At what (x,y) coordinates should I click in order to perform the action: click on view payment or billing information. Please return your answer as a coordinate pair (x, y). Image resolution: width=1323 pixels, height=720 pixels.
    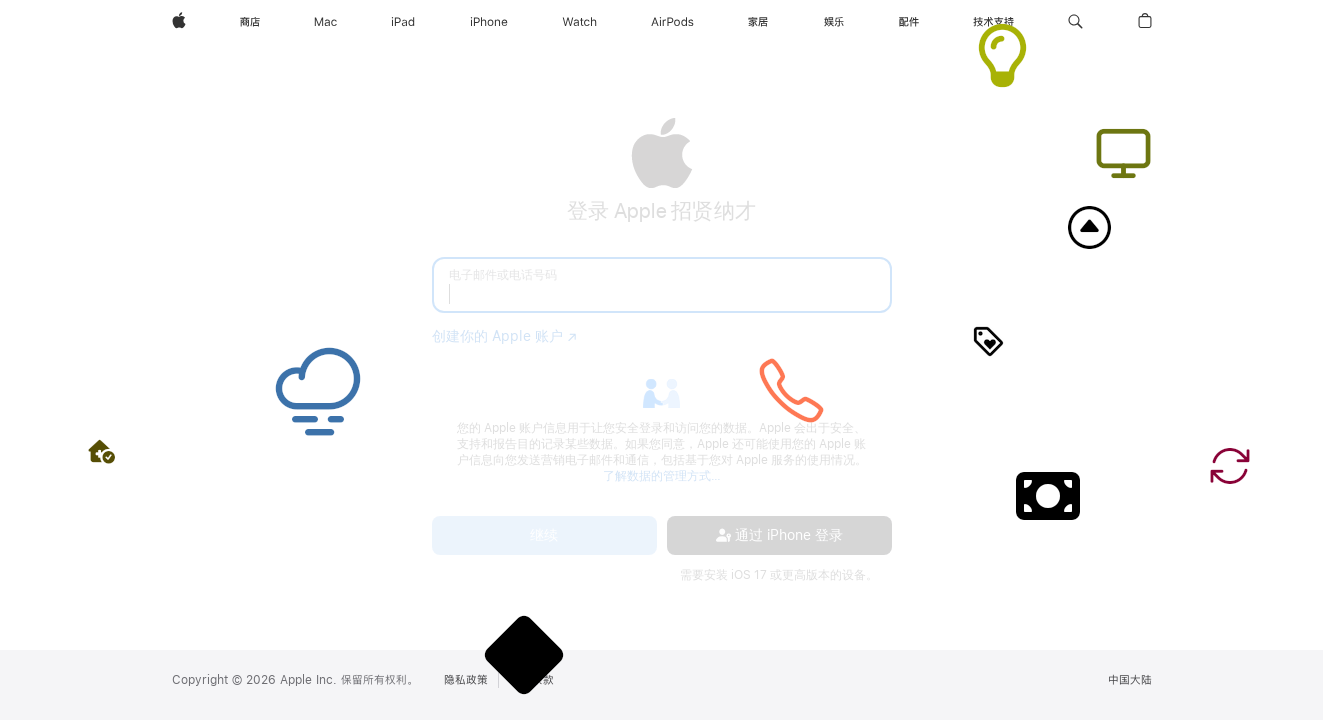
    Looking at the image, I should click on (1048, 496).